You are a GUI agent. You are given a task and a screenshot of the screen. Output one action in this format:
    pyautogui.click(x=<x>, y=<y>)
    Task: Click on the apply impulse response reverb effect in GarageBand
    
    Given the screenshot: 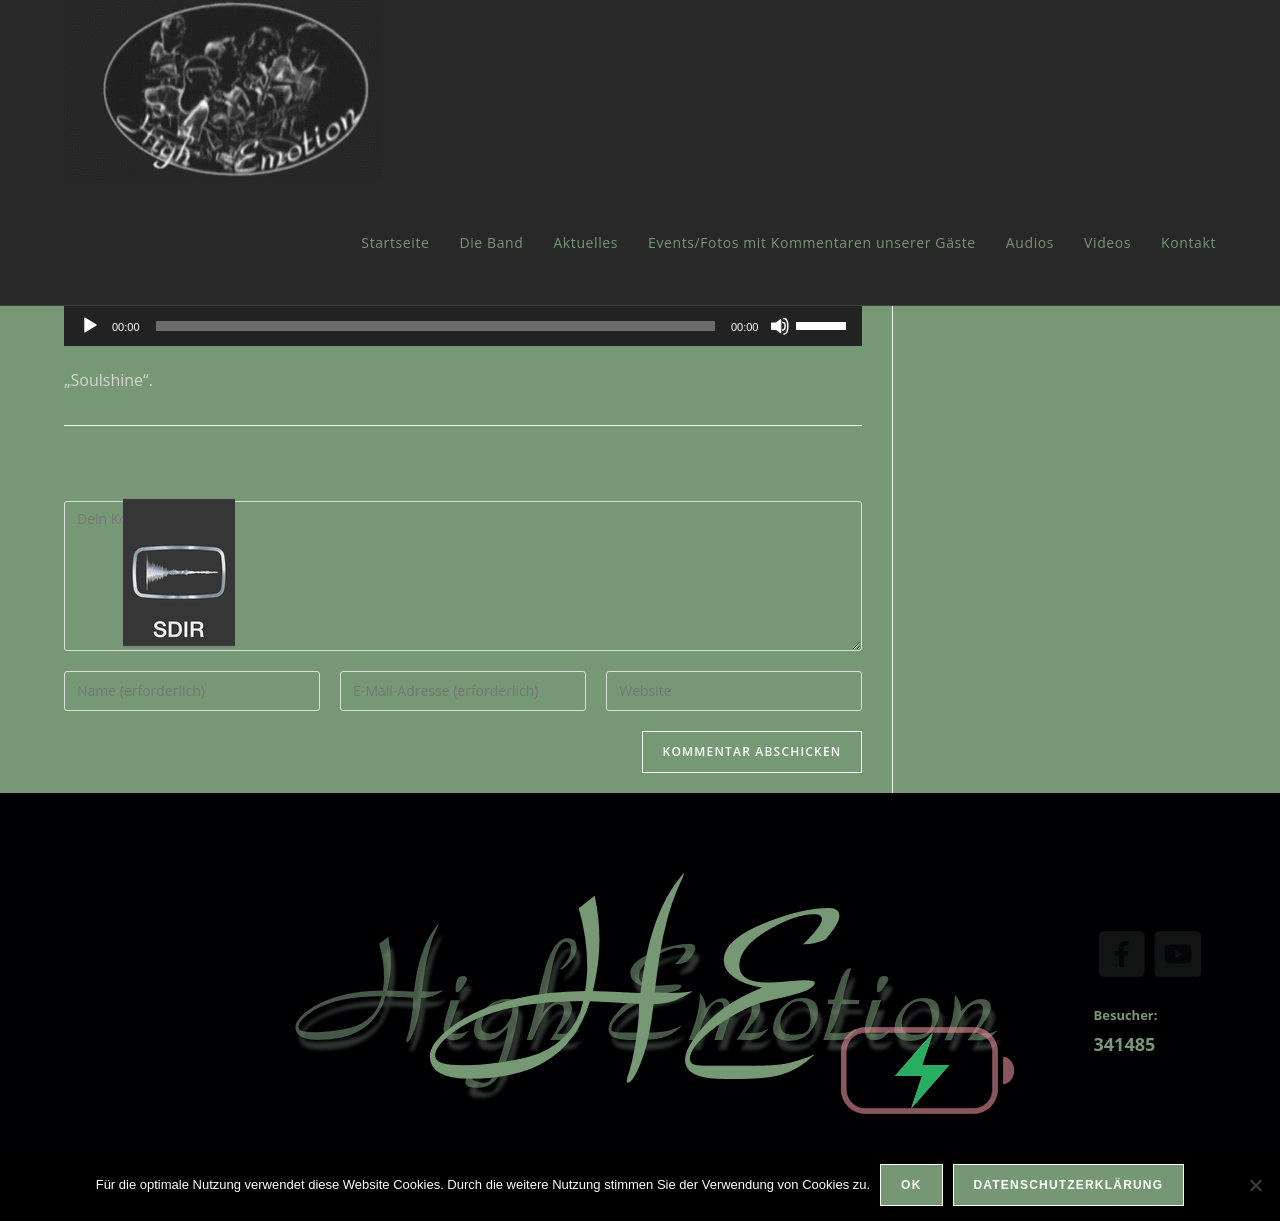 What is the action you would take?
    pyautogui.click(x=179, y=576)
    